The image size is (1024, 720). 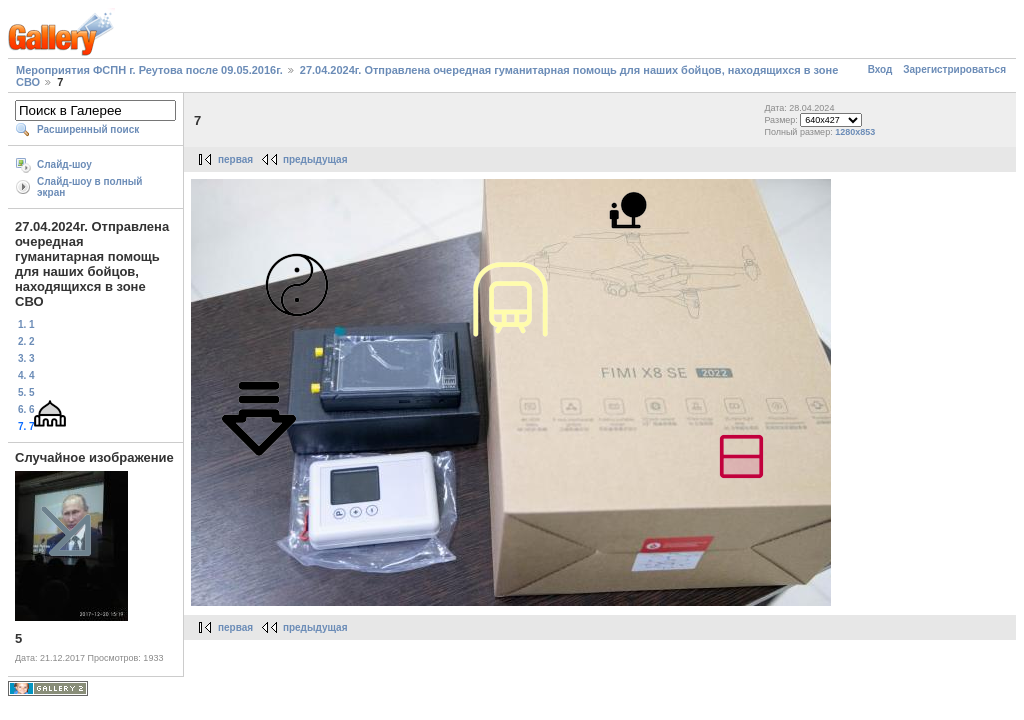 What do you see at coordinates (259, 416) in the screenshot?
I see `download file or content` at bounding box center [259, 416].